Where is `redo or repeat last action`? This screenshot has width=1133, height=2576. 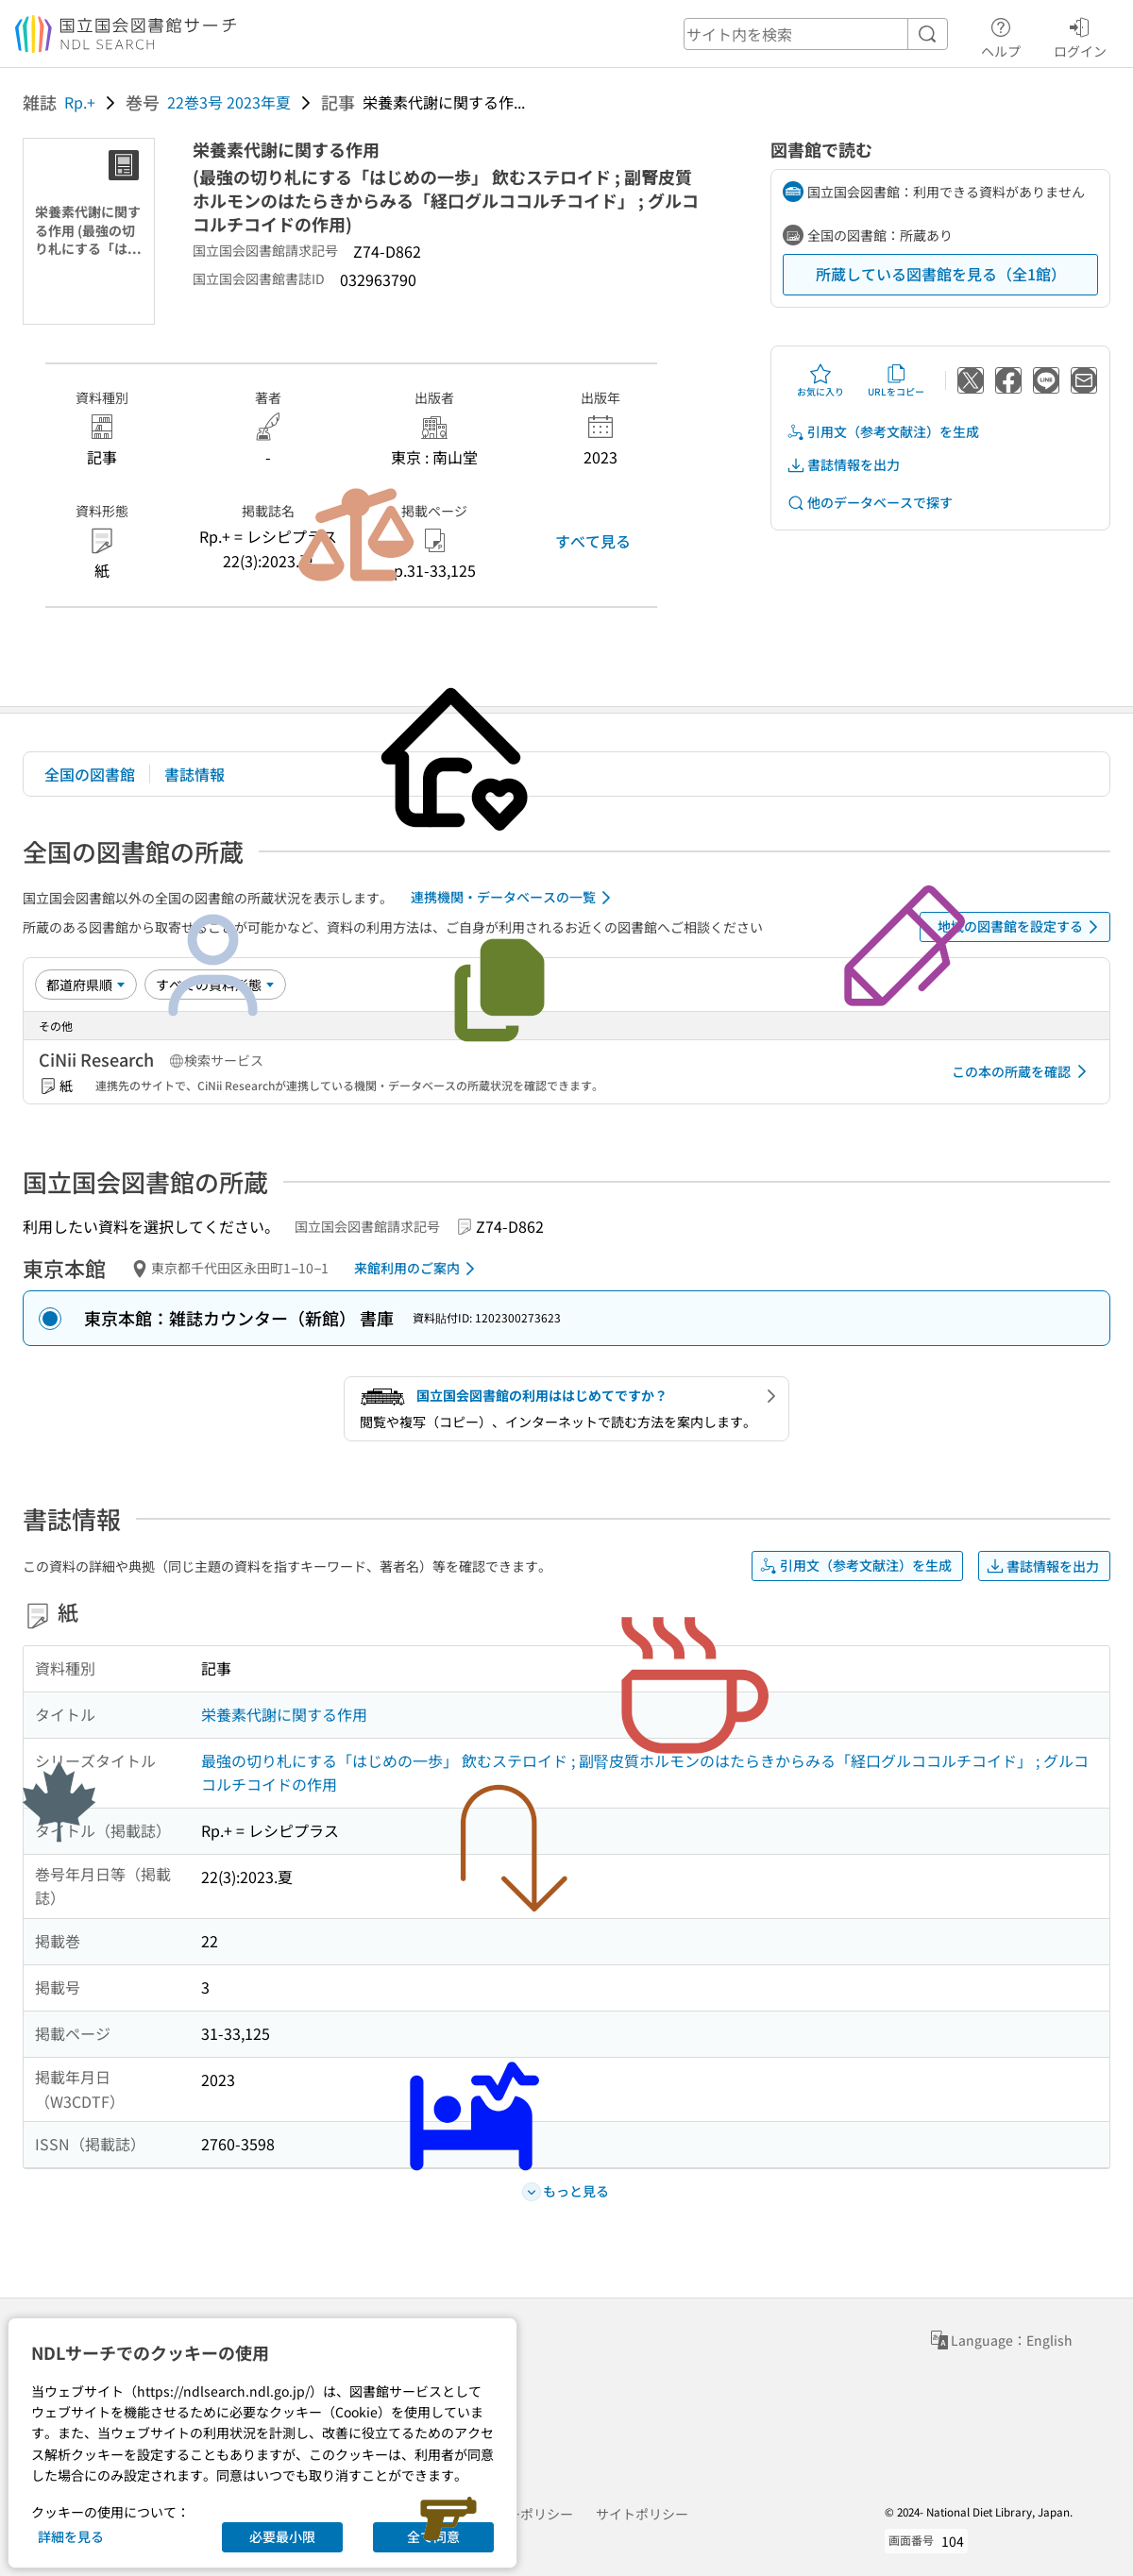 redo or repeat last action is located at coordinates (509, 1848).